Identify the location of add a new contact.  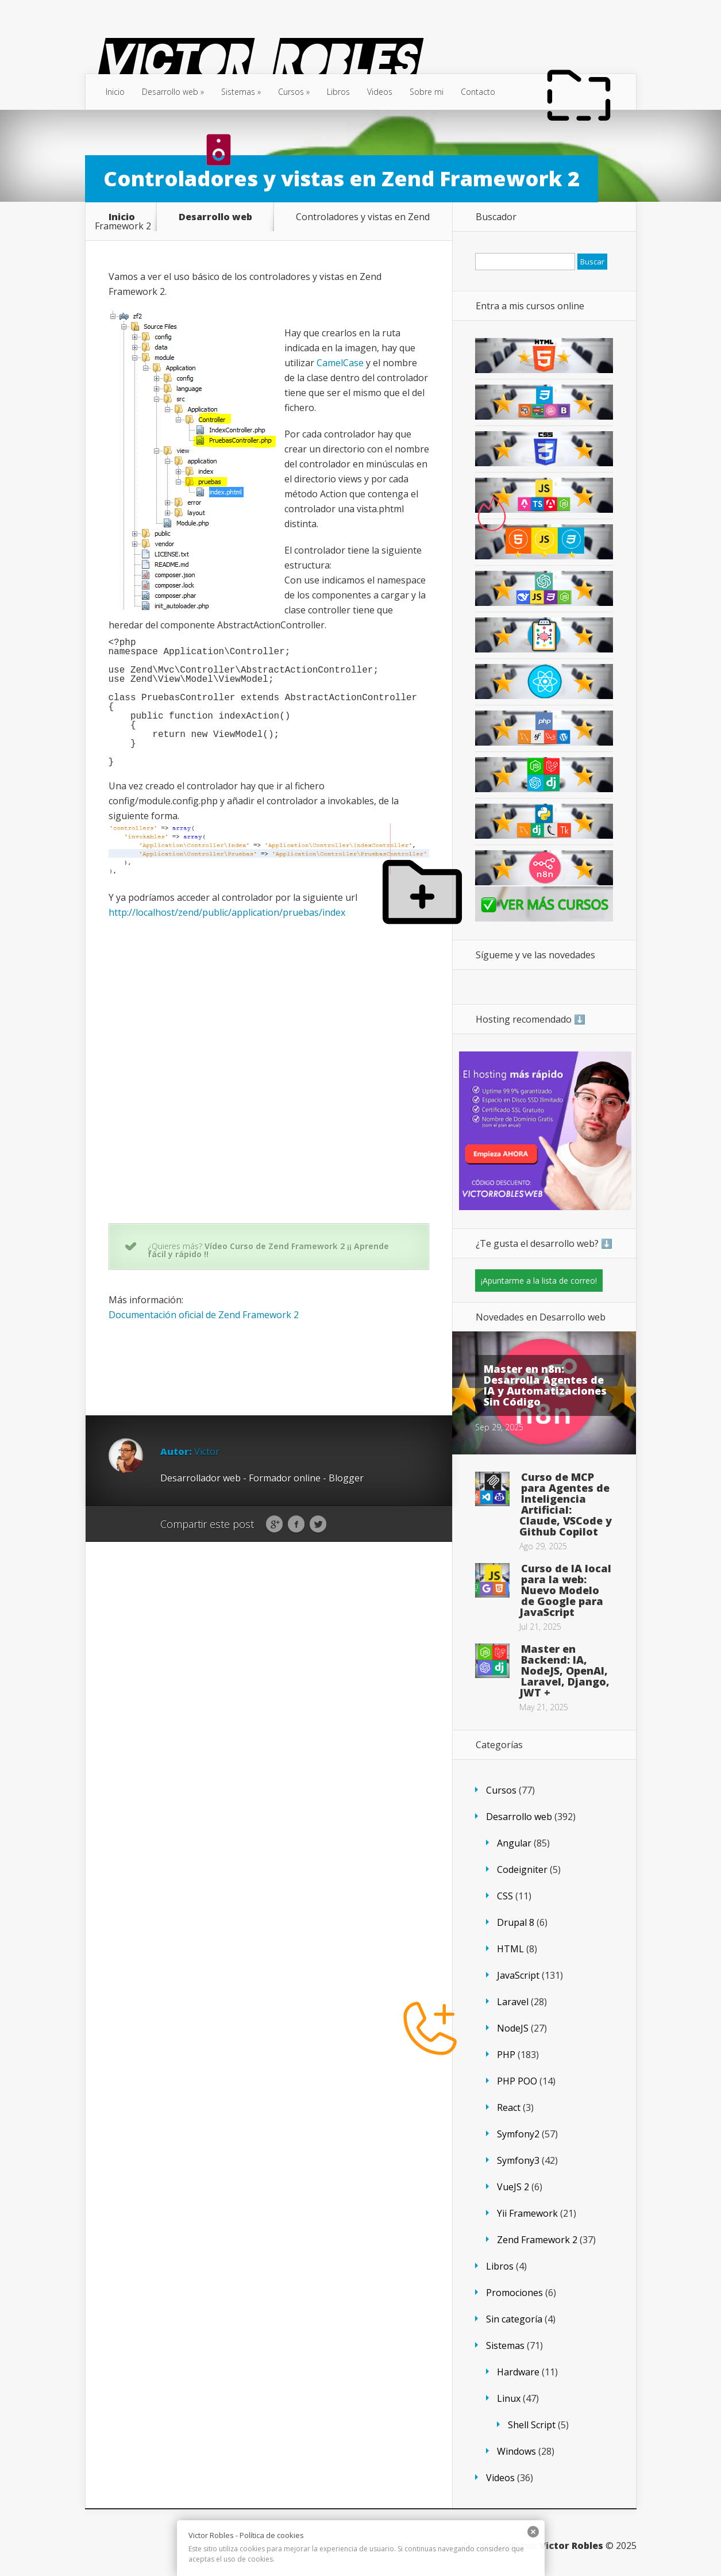
(431, 2027).